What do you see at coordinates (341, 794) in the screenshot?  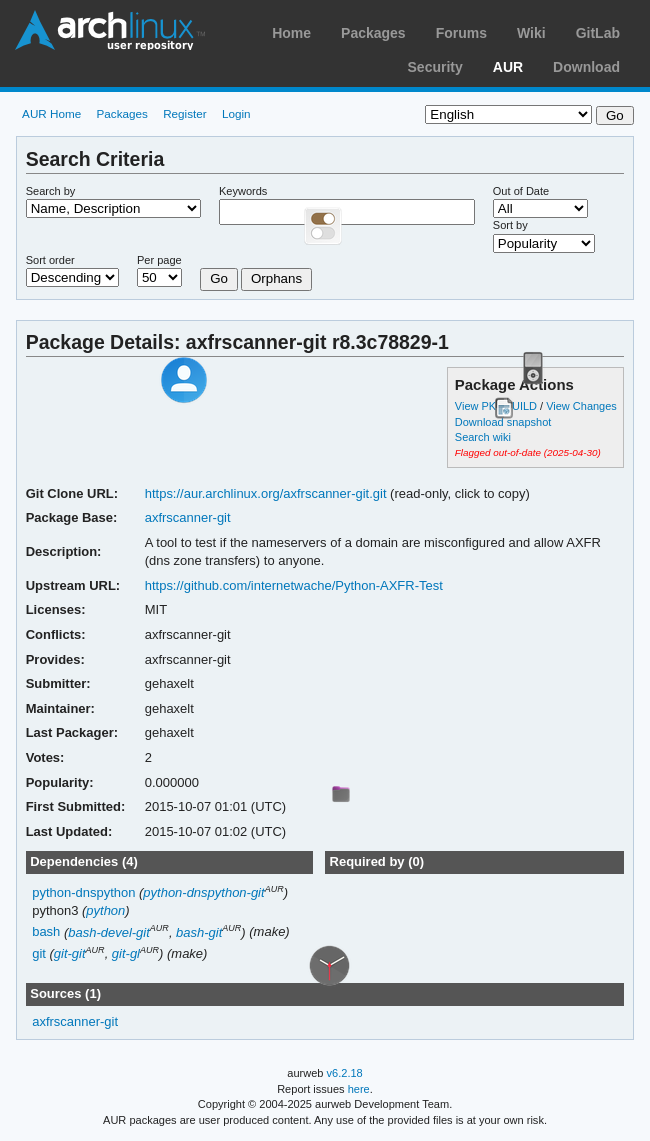 I see `open file folder` at bounding box center [341, 794].